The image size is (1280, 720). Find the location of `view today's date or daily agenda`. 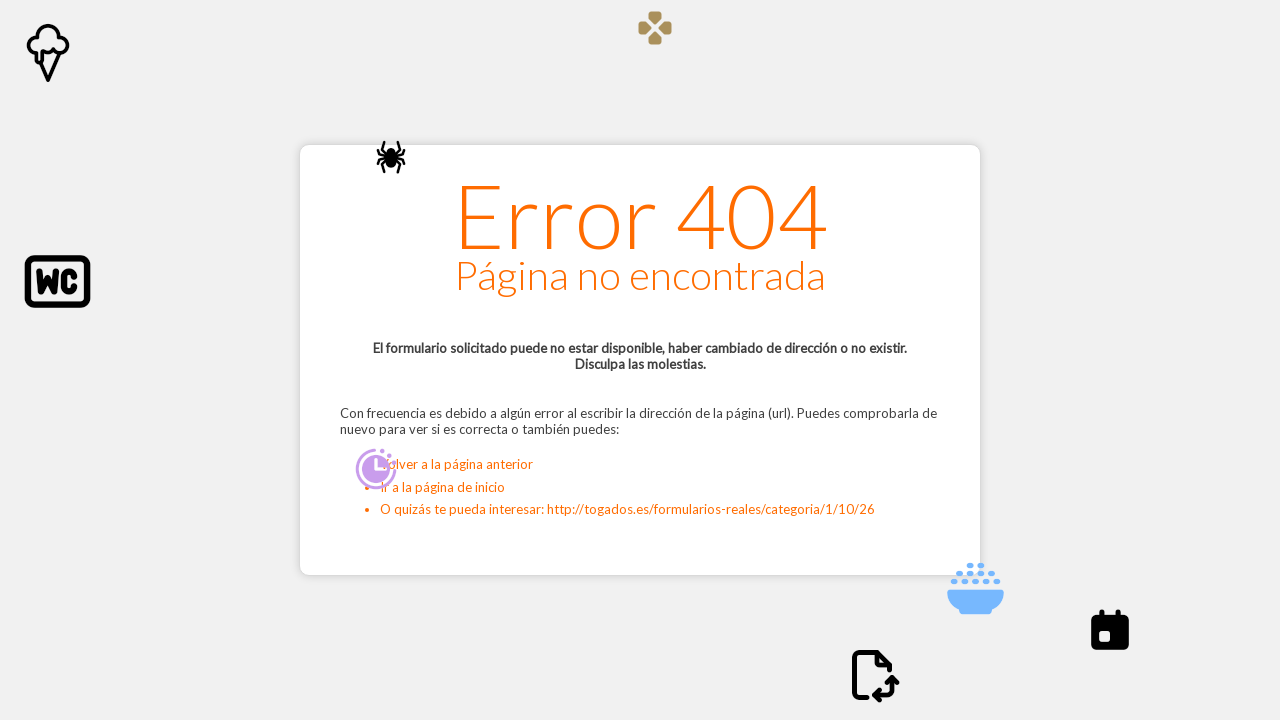

view today's date or daily agenda is located at coordinates (1110, 631).